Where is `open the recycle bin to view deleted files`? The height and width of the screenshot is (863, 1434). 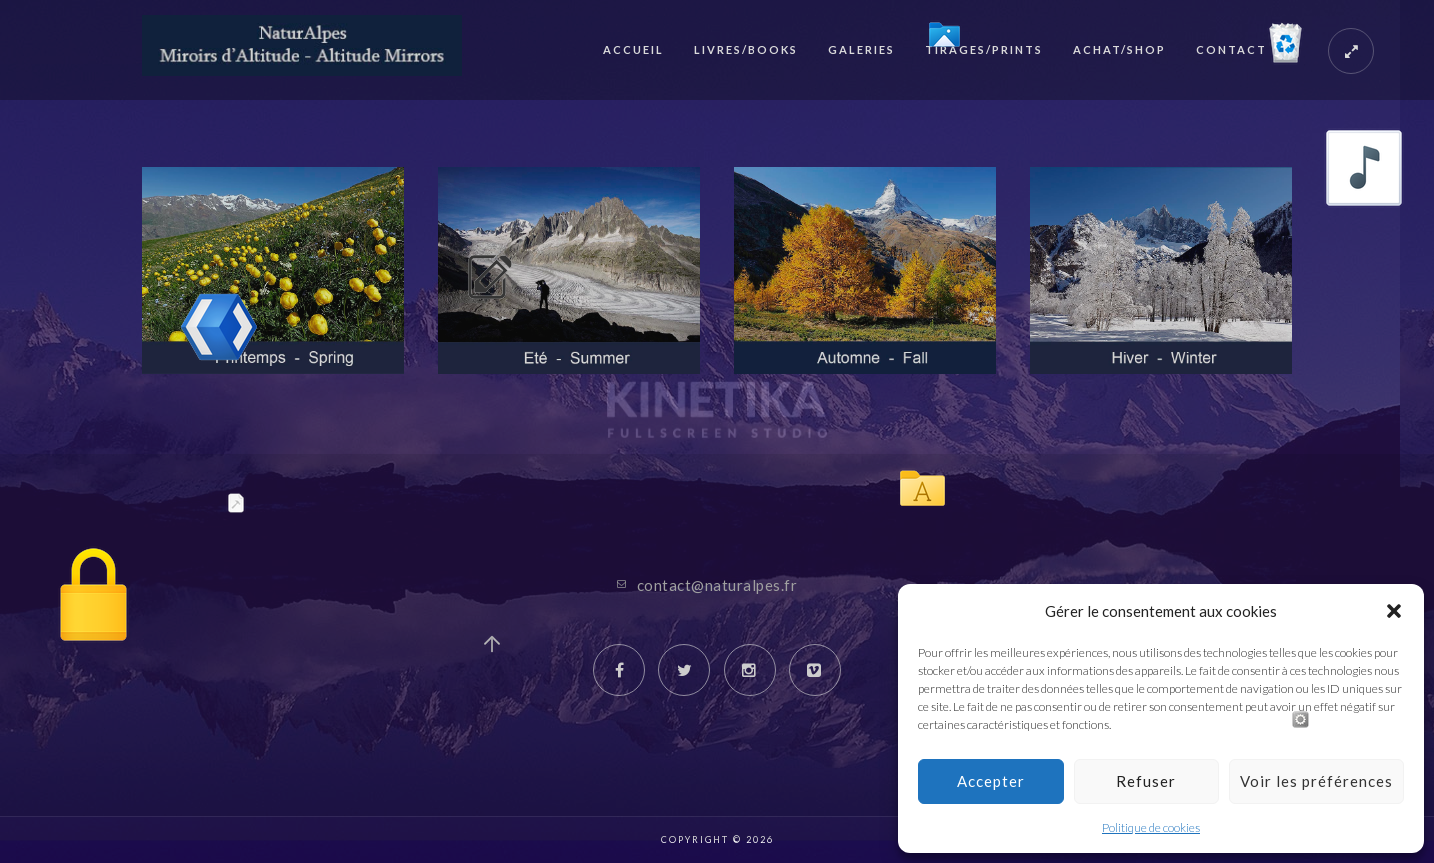 open the recycle bin to view deleted files is located at coordinates (1285, 43).